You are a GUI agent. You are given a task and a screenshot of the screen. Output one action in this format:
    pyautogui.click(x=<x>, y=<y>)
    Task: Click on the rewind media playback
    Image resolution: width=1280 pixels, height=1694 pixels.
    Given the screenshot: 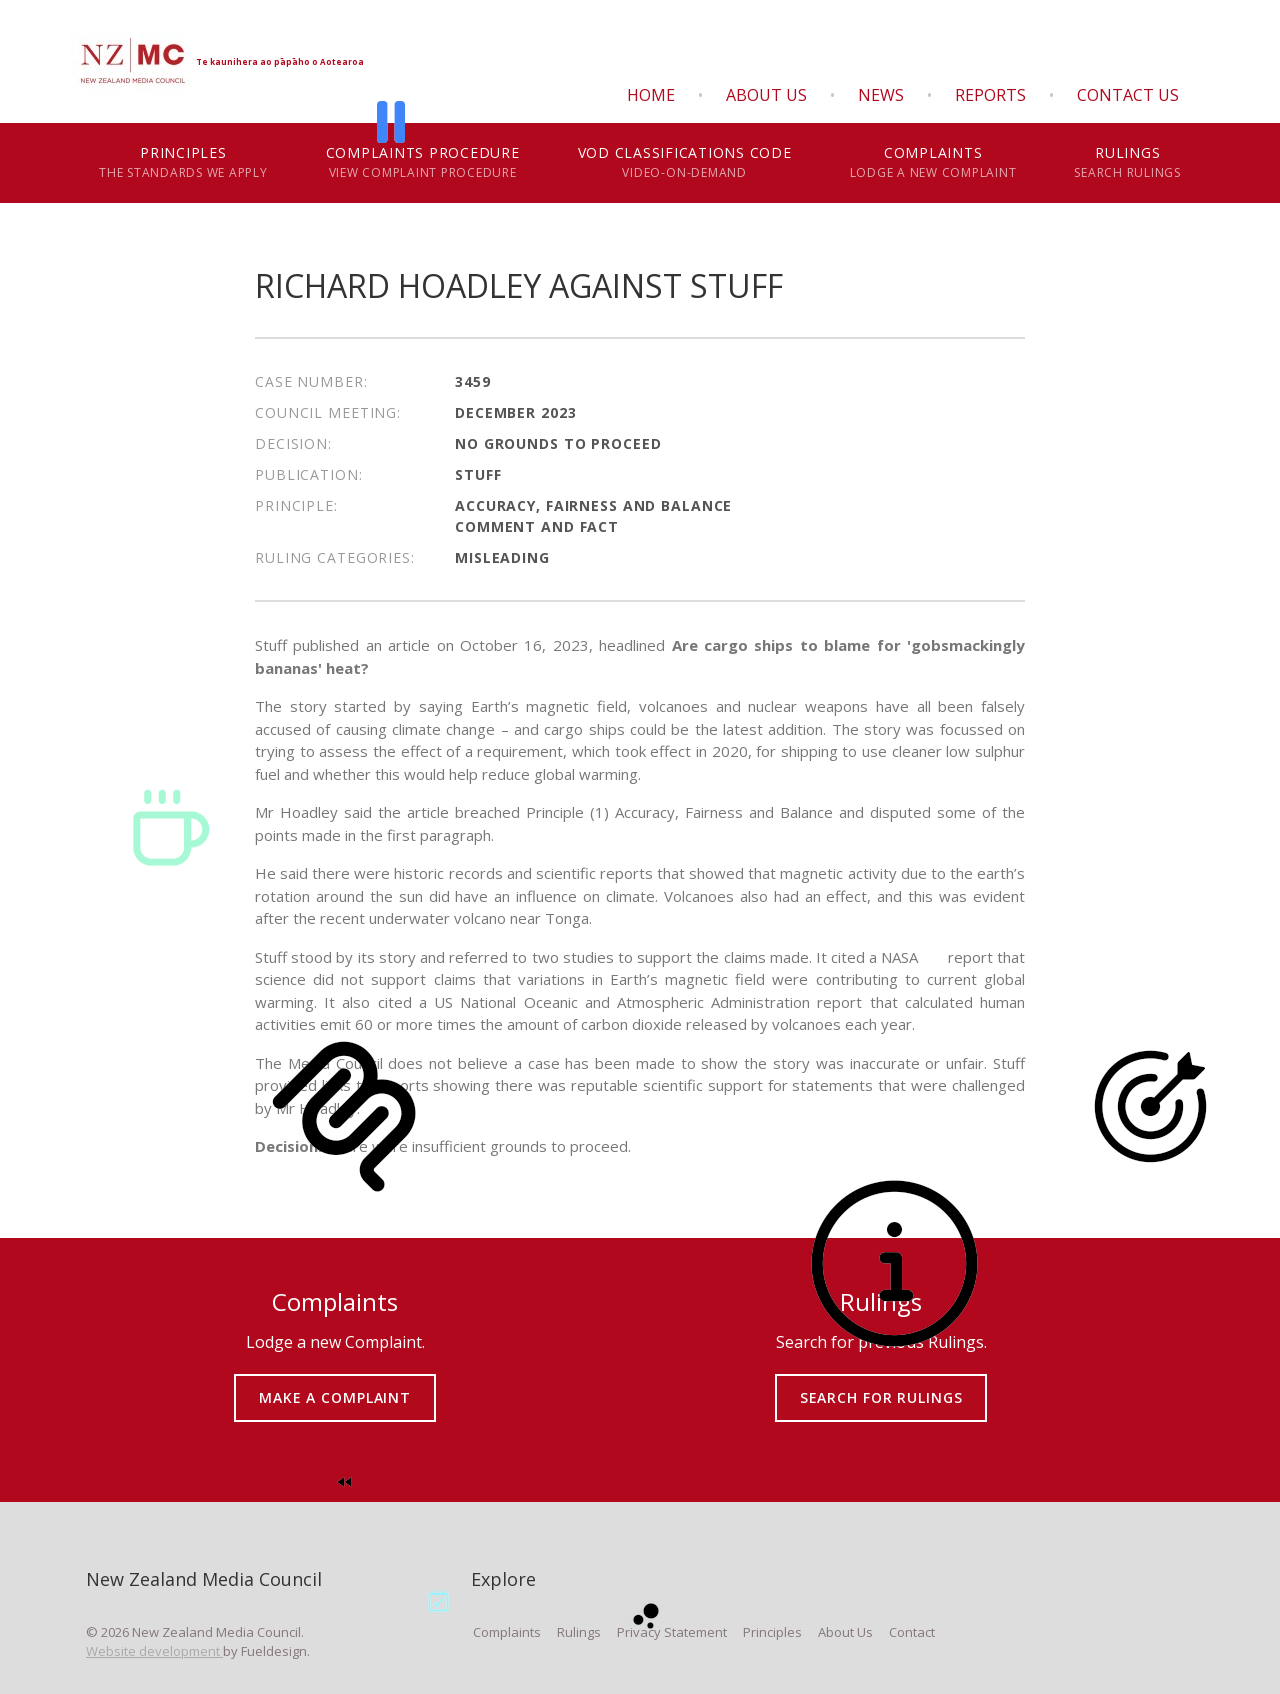 What is the action you would take?
    pyautogui.click(x=345, y=1482)
    